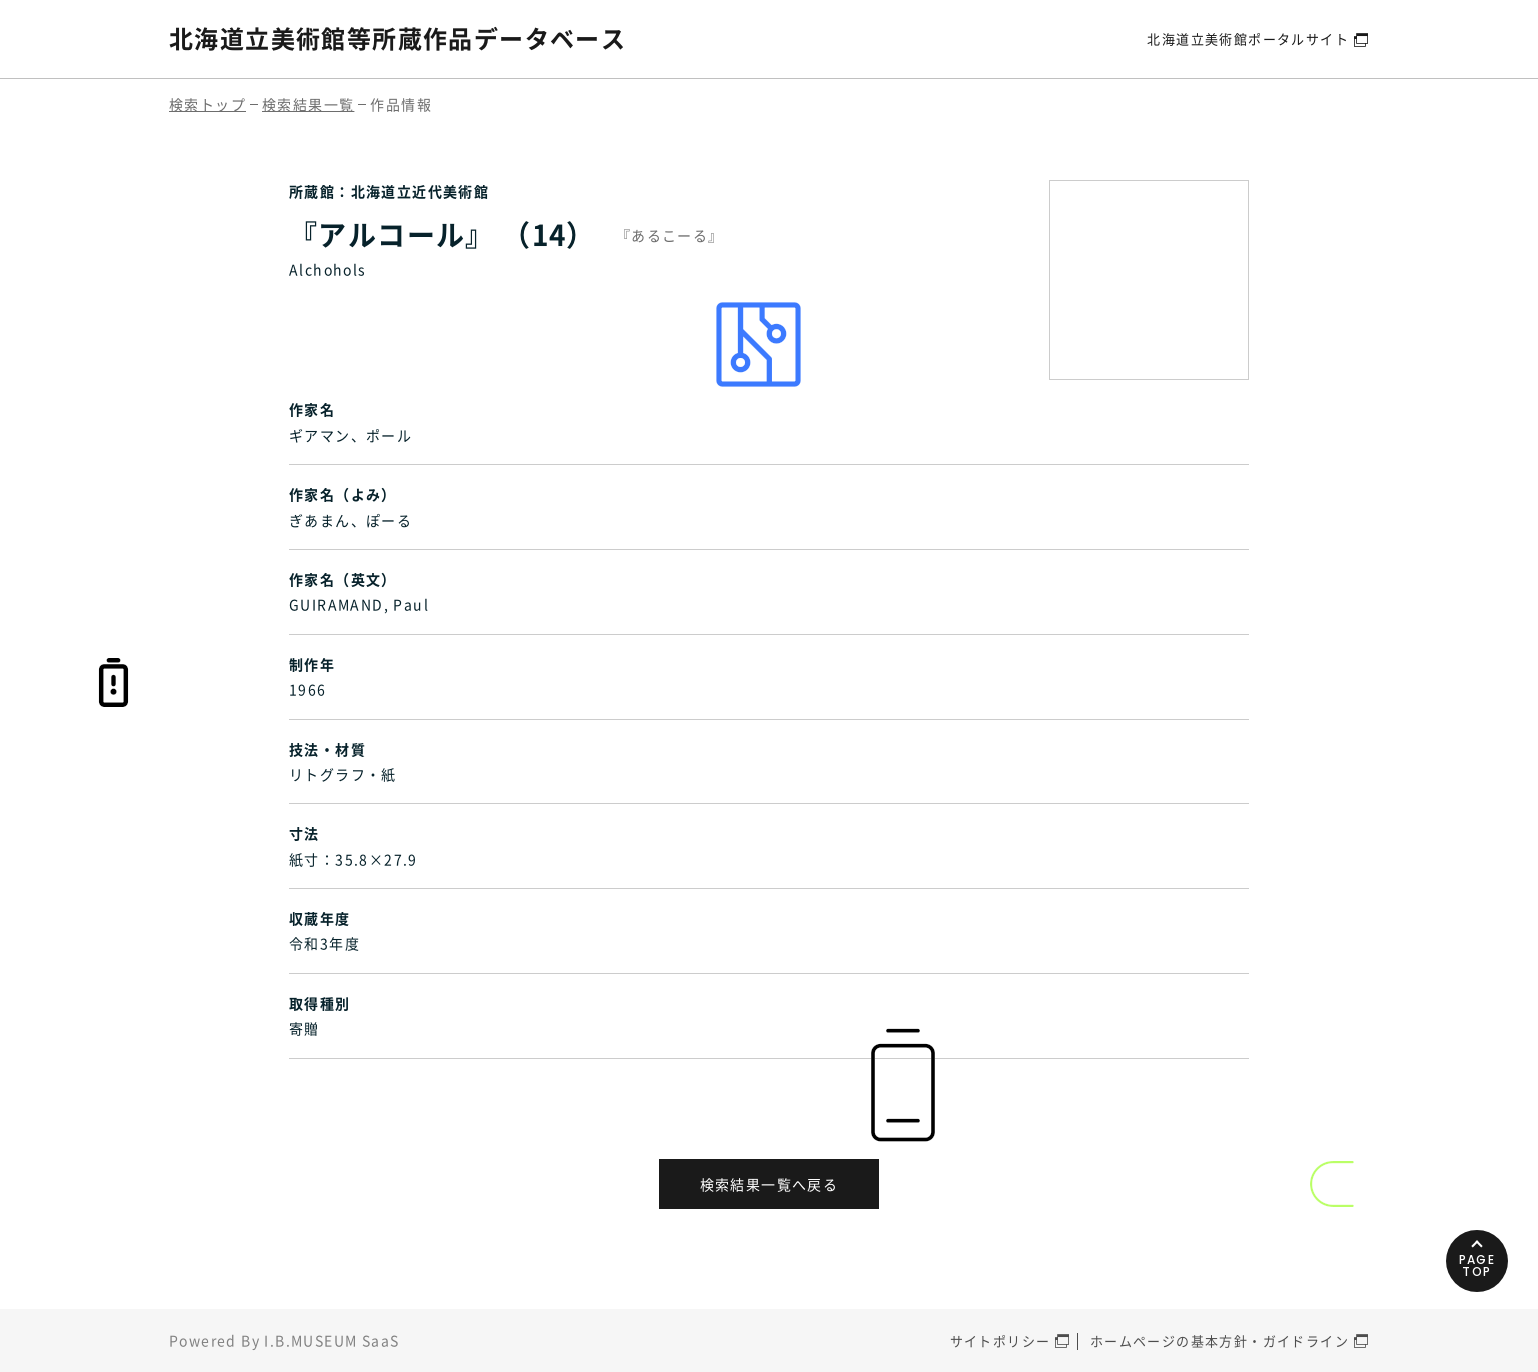  What do you see at coordinates (1333, 1184) in the screenshot?
I see `indicates a proper subset relationship in mathematical notation` at bounding box center [1333, 1184].